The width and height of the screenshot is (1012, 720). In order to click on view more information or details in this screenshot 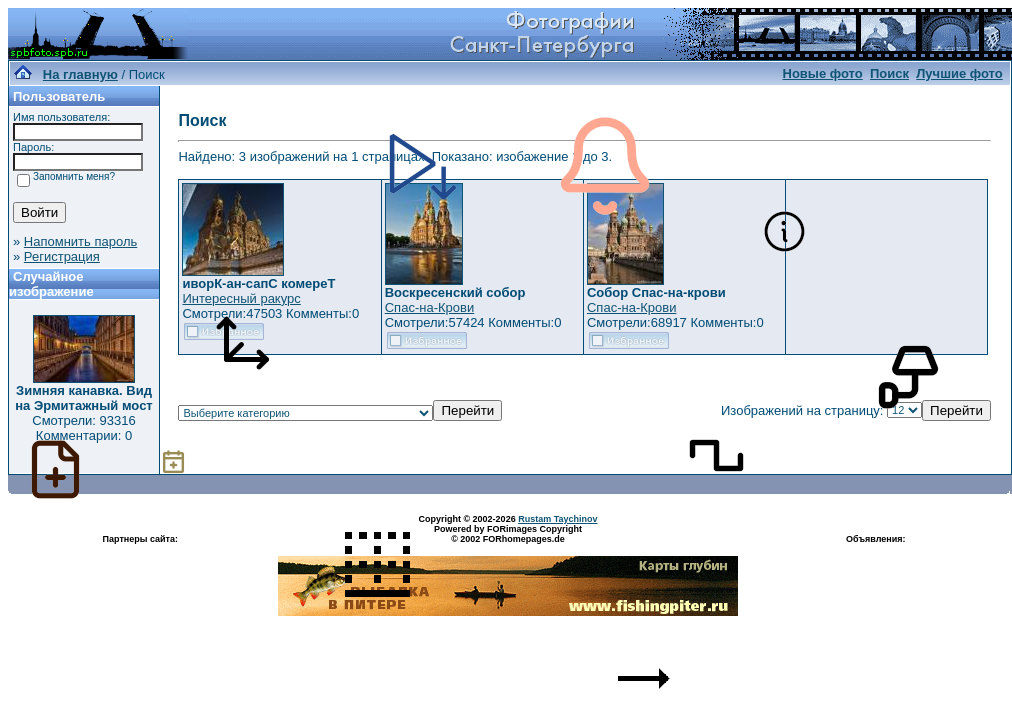, I will do `click(784, 231)`.